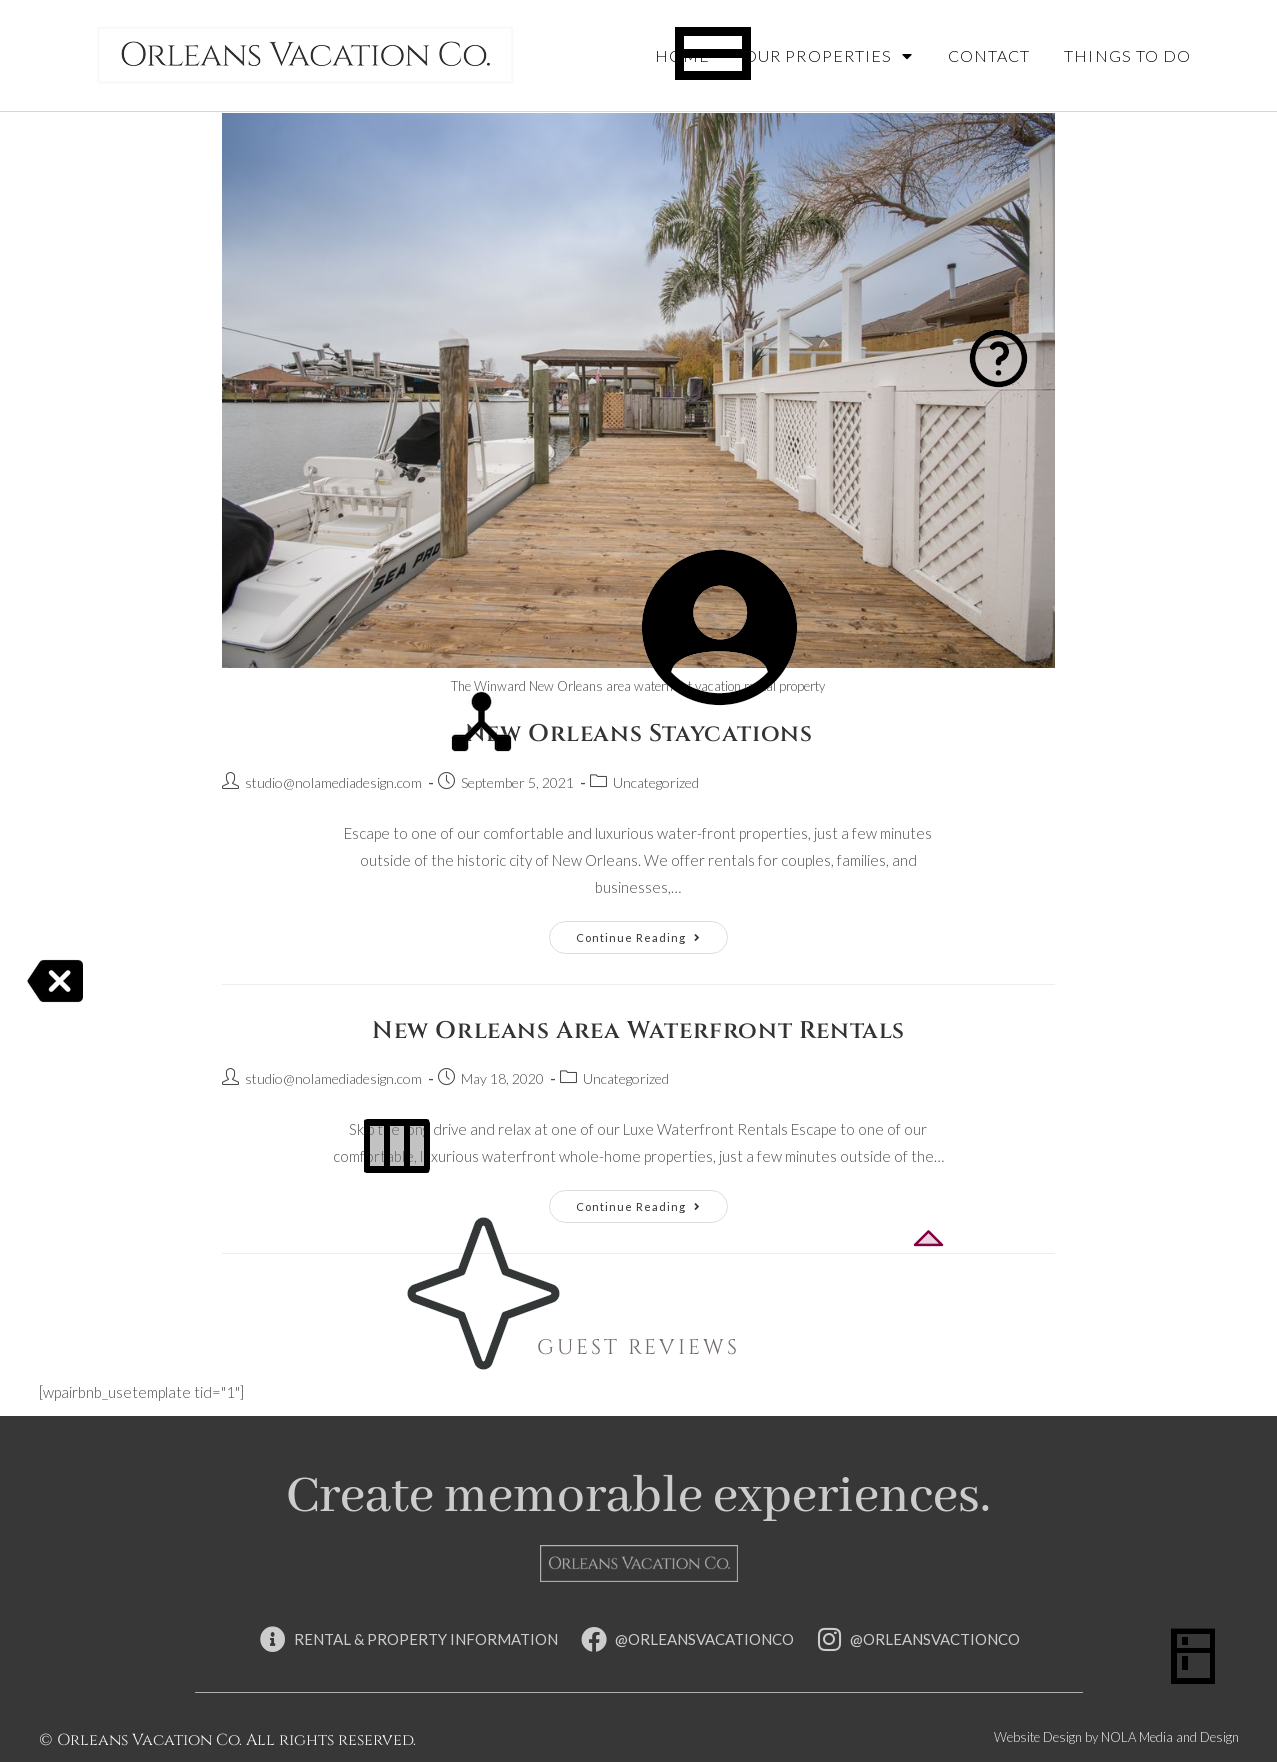 The height and width of the screenshot is (1762, 1277). I want to click on delete the last character entered, so click(55, 981).